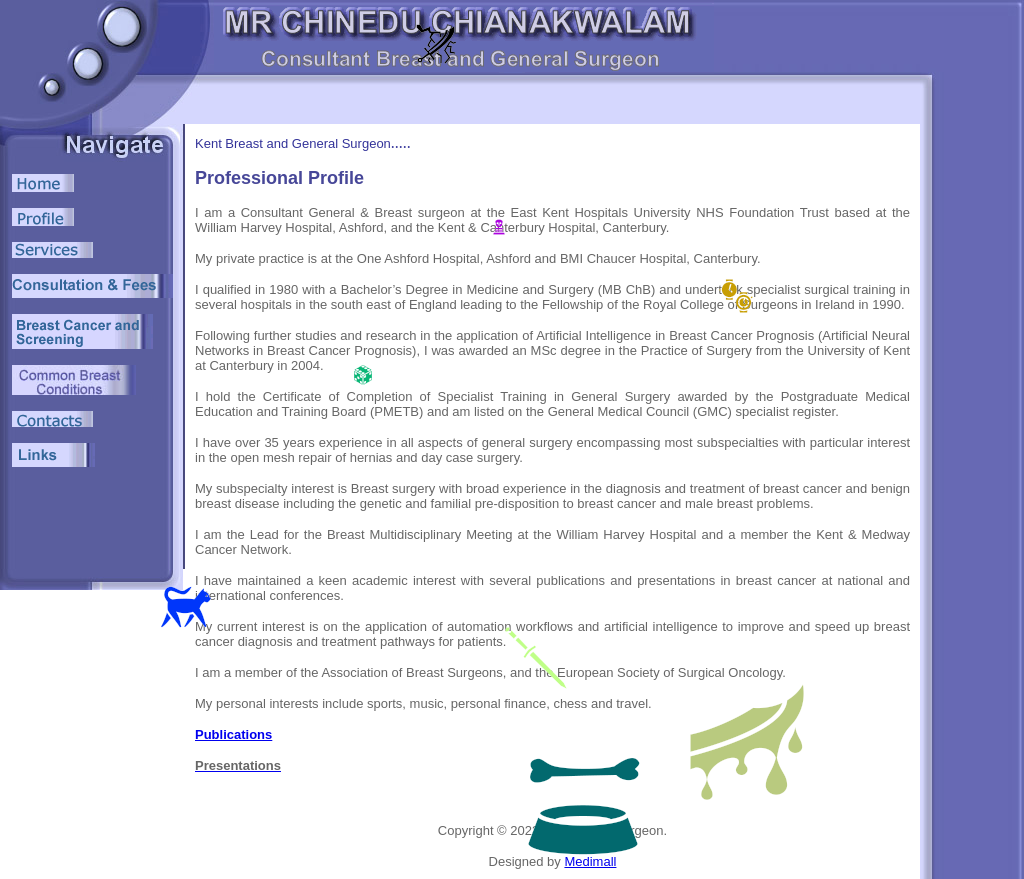 Image resolution: width=1024 pixels, height=879 pixels. Describe the element at coordinates (363, 375) in the screenshot. I see `roll the dice or randomize` at that location.